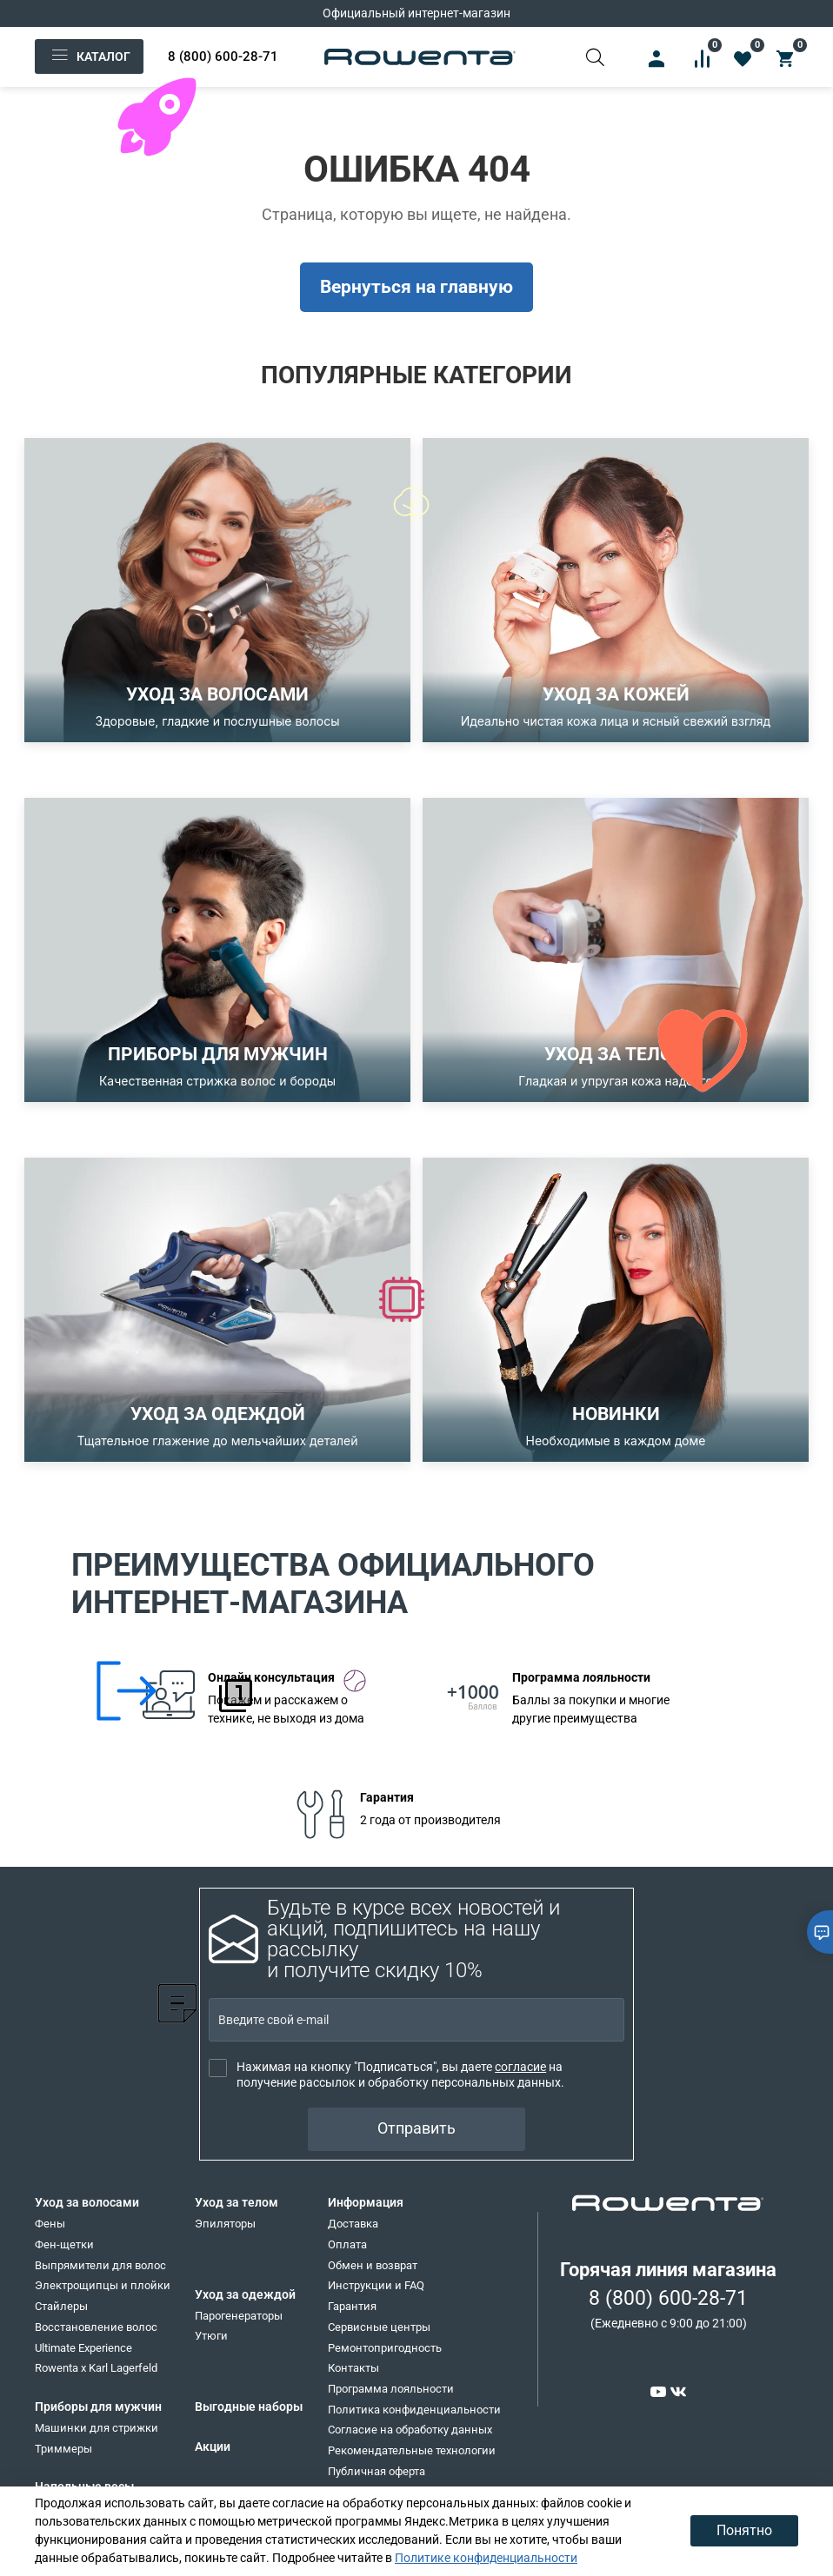  Describe the element at coordinates (402, 1299) in the screenshot. I see `view hardware or system specifications` at that location.